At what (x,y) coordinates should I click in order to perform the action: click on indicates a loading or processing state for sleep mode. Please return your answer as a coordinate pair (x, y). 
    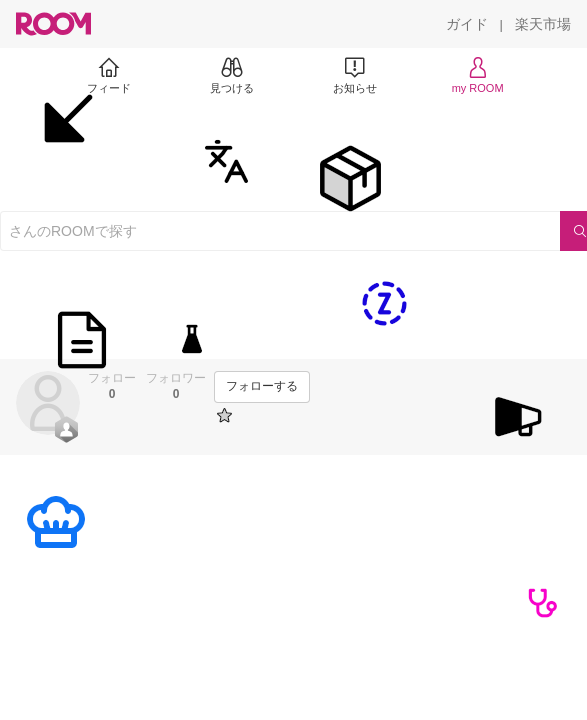
    Looking at the image, I should click on (384, 303).